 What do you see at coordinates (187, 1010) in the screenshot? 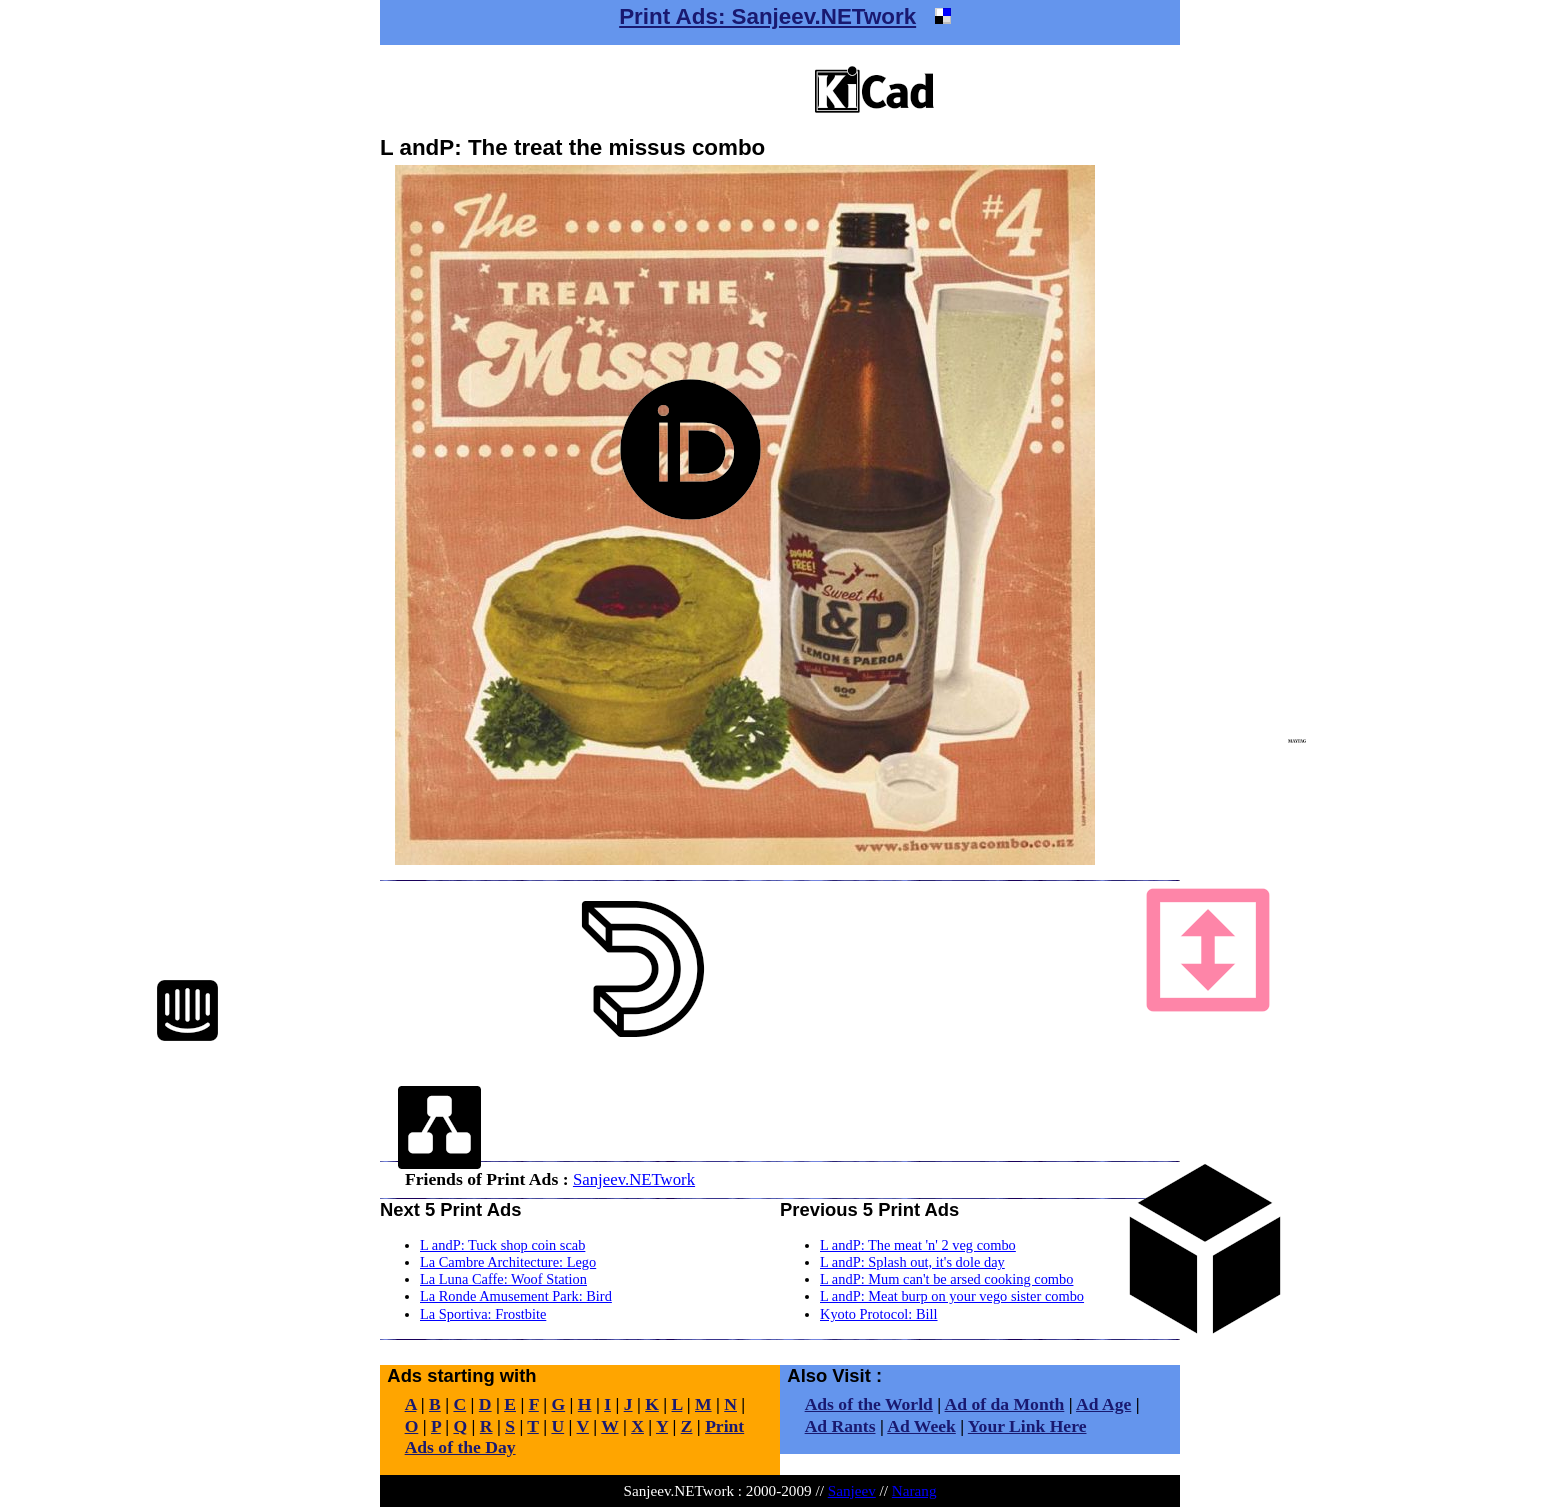
I see `open Intercom chat support` at bounding box center [187, 1010].